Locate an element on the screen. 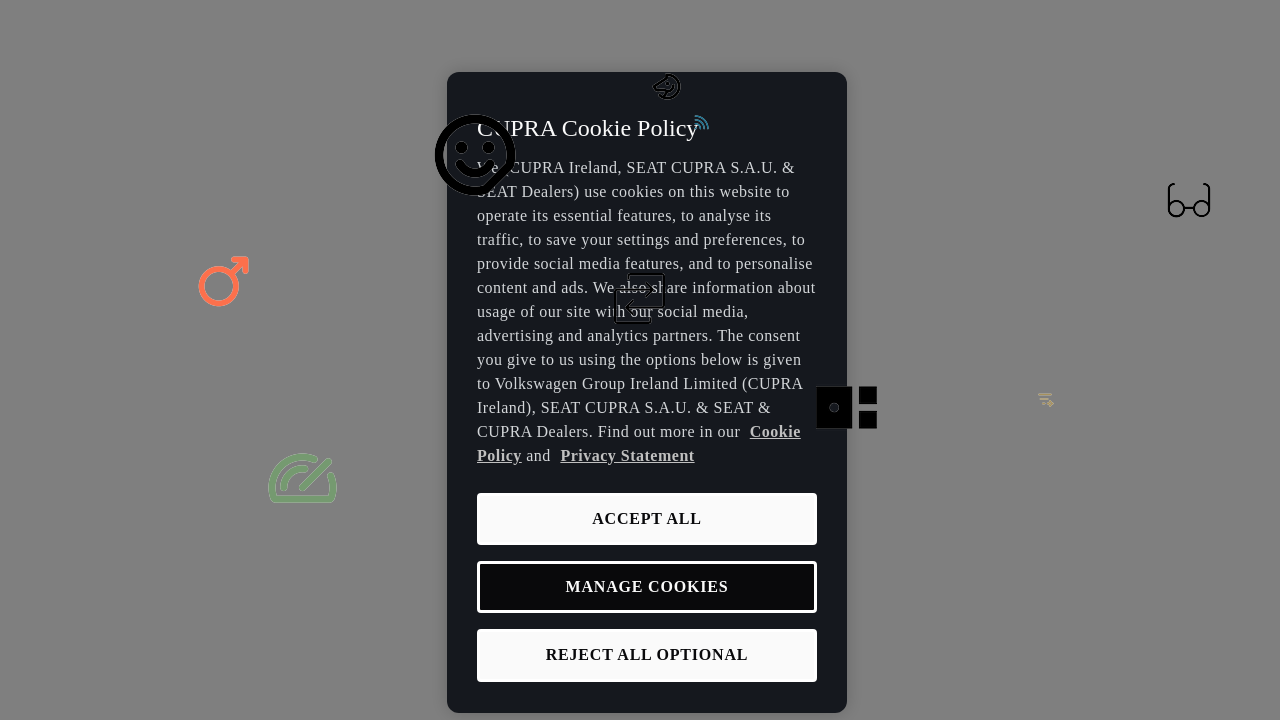  access equestrian or horse-related features is located at coordinates (667, 86).